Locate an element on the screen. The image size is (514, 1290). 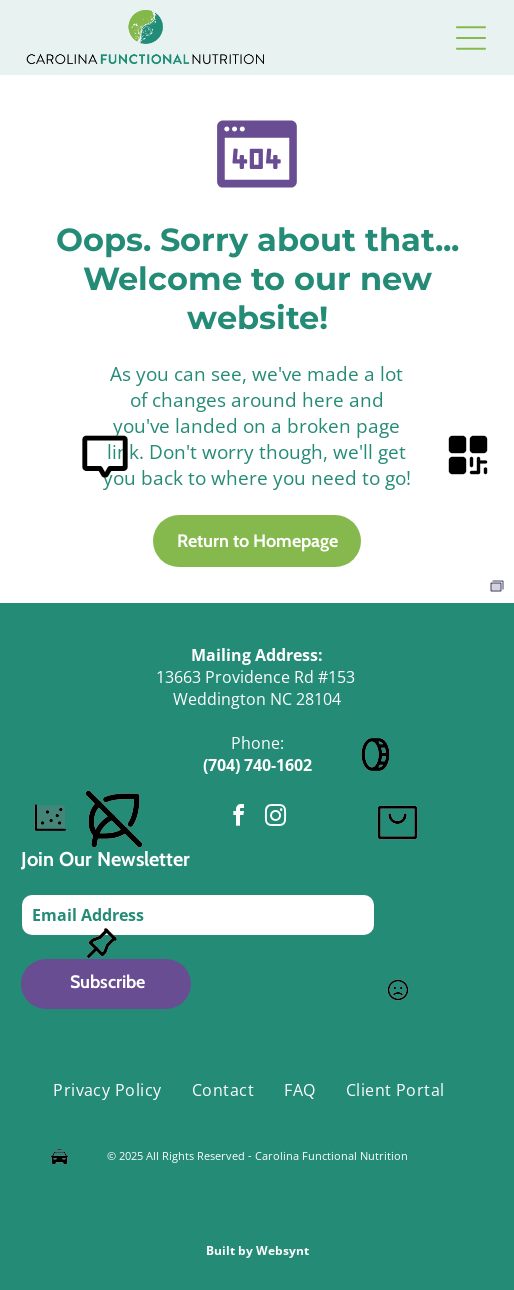
indicate negative feedback or dissatisfaction is located at coordinates (398, 990).